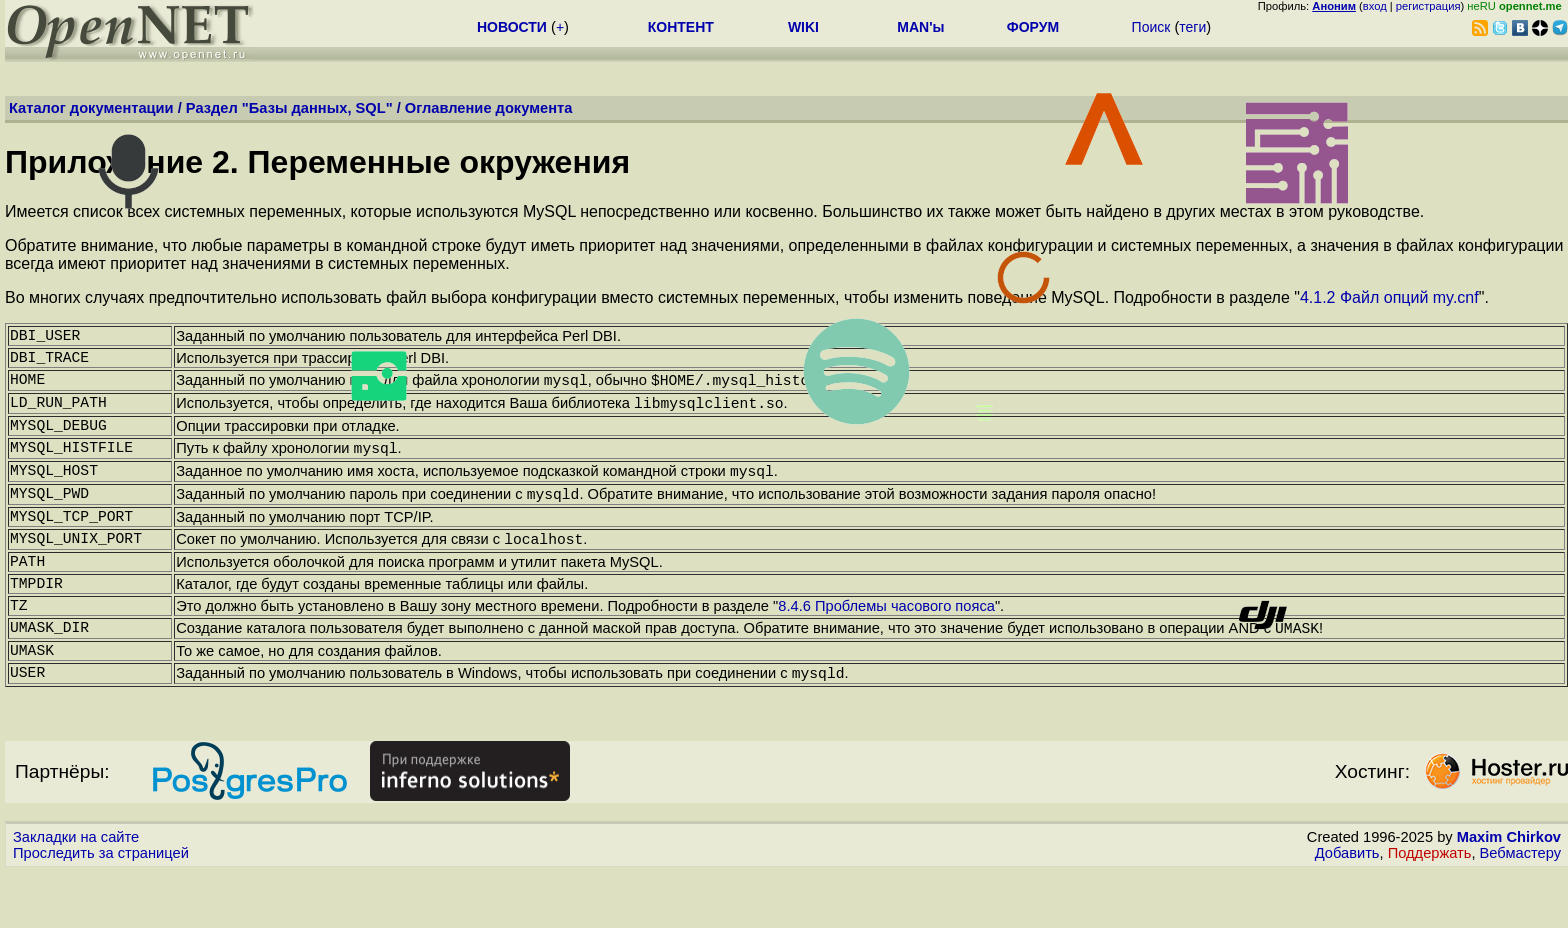  I want to click on multisim circuit simulation software logo, so click(1297, 153).